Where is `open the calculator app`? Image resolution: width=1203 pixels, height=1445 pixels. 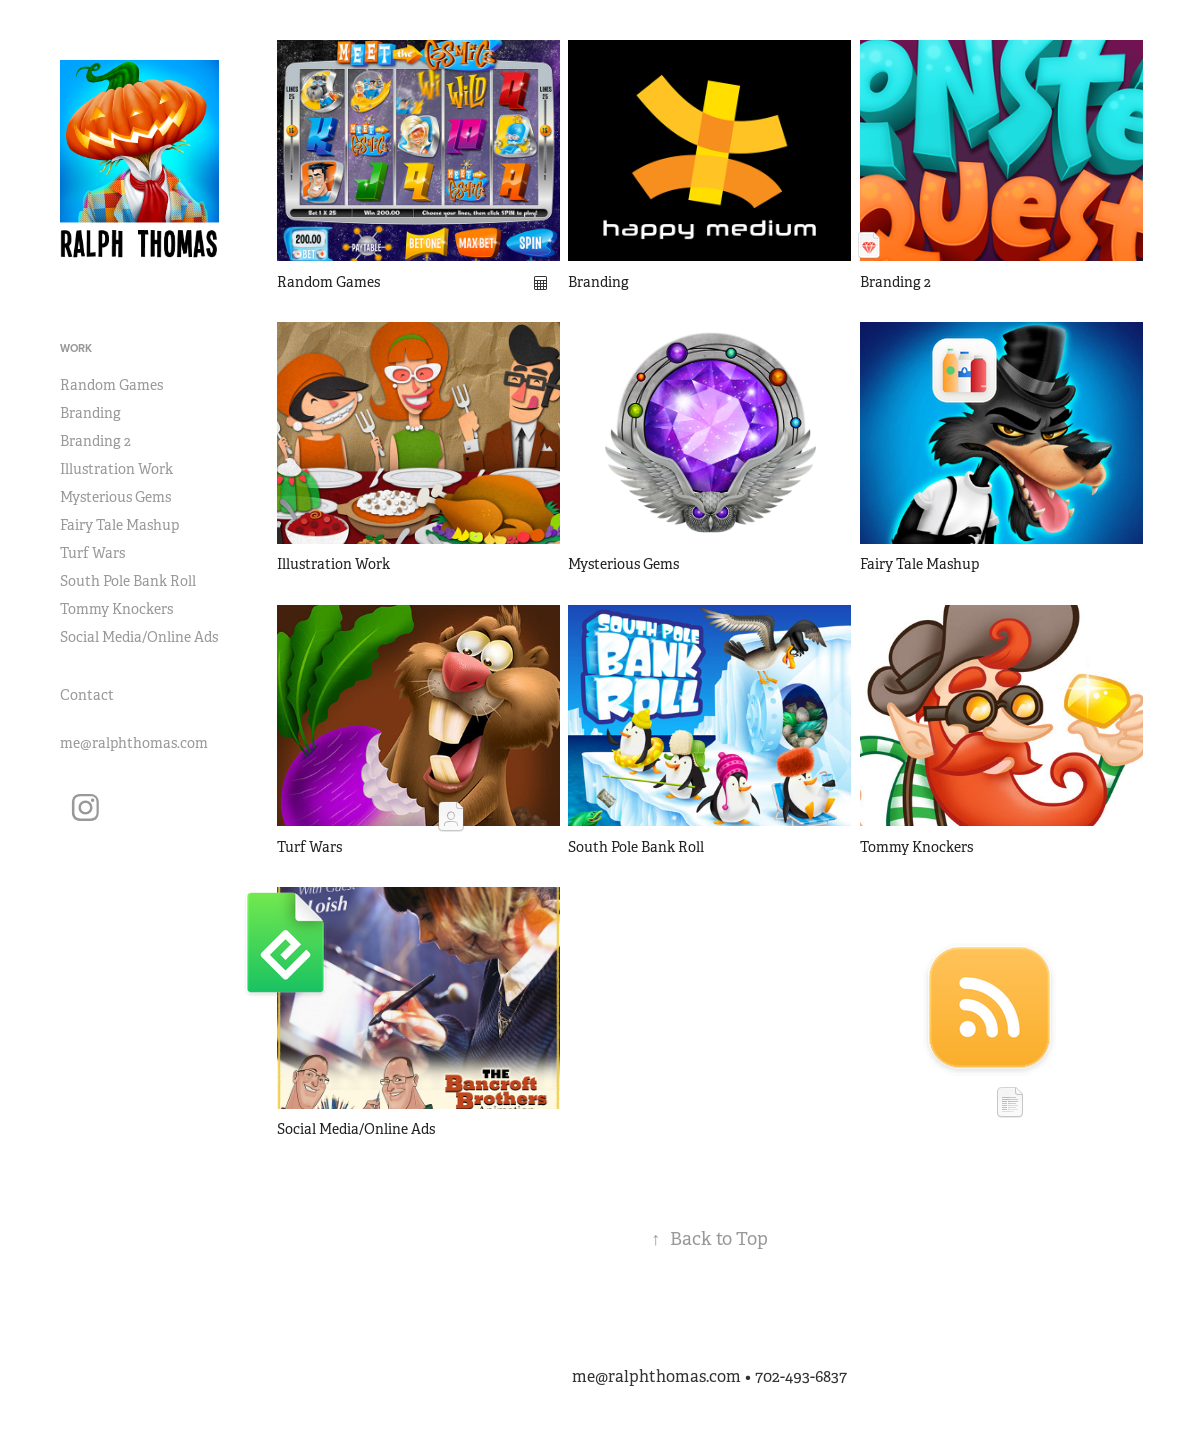
open the calculator app is located at coordinates (540, 283).